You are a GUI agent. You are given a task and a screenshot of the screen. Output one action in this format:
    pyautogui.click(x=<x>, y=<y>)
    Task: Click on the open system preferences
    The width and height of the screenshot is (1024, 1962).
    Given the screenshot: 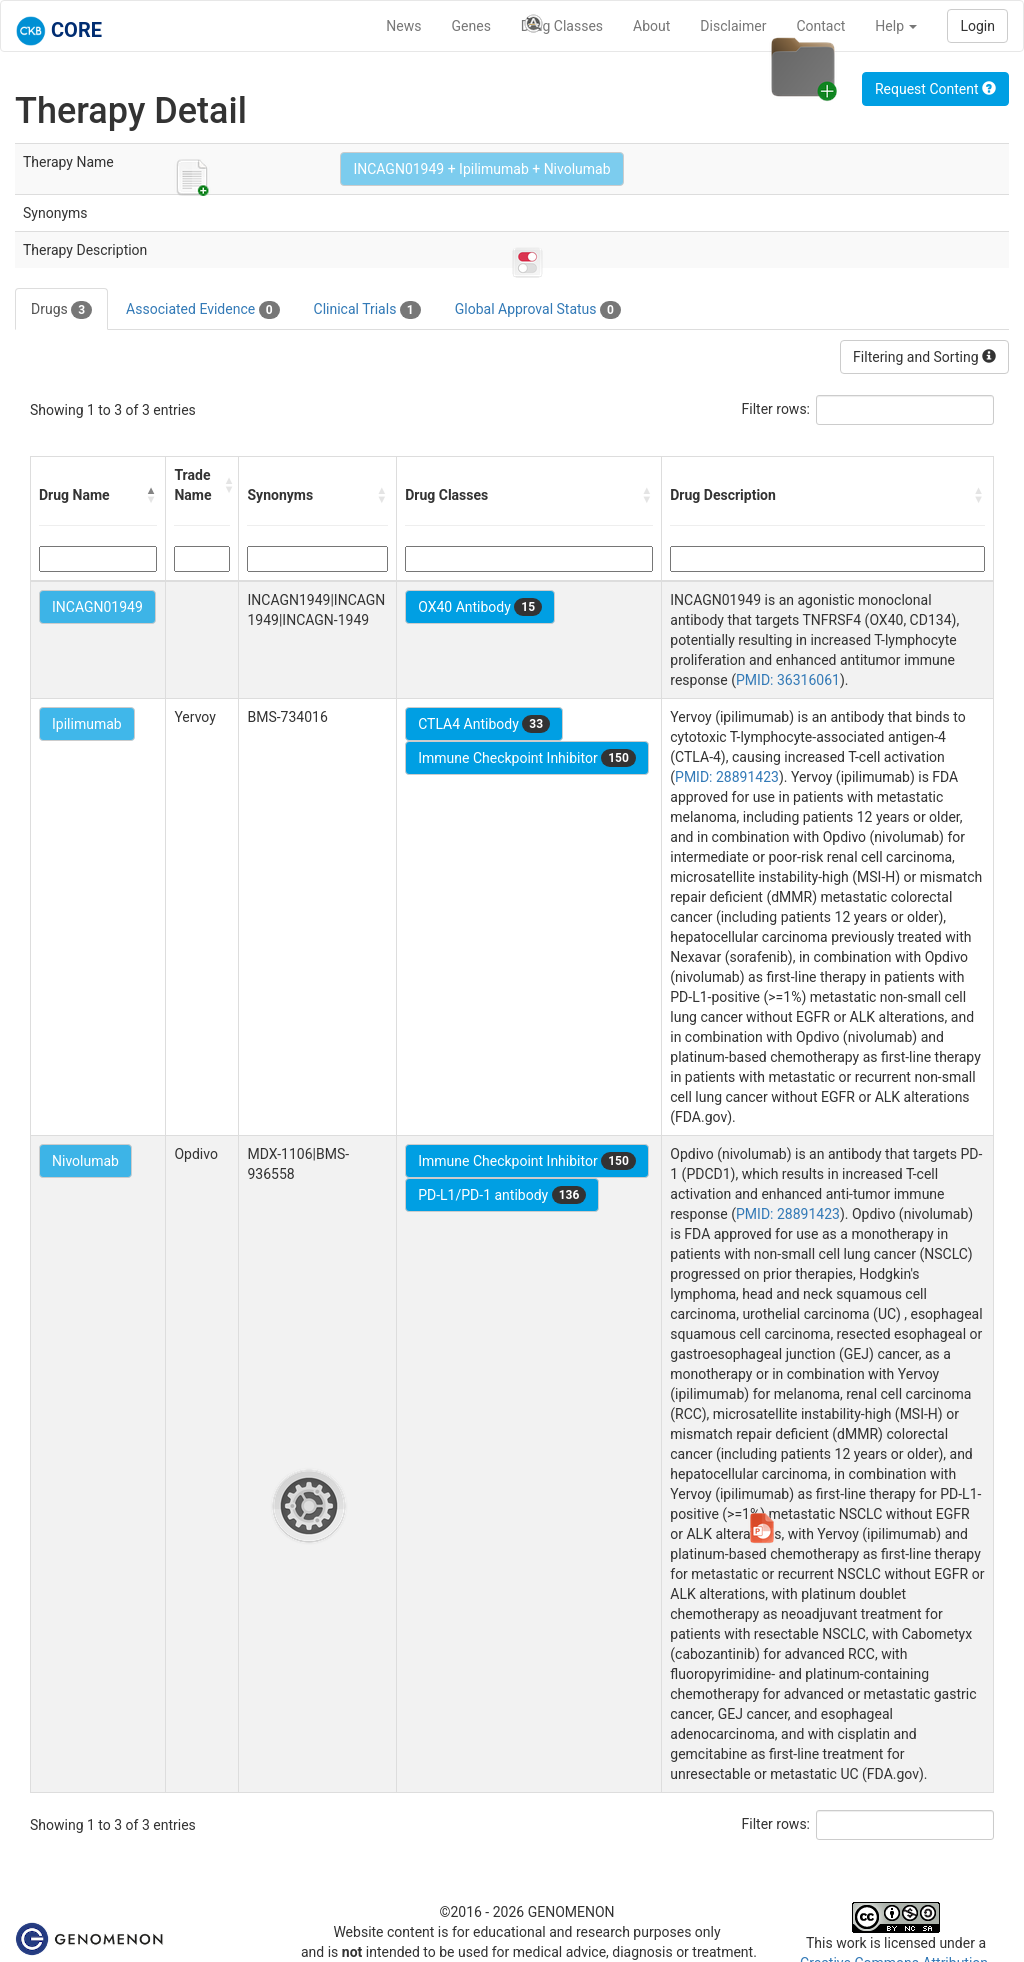 What is the action you would take?
    pyautogui.click(x=309, y=1506)
    